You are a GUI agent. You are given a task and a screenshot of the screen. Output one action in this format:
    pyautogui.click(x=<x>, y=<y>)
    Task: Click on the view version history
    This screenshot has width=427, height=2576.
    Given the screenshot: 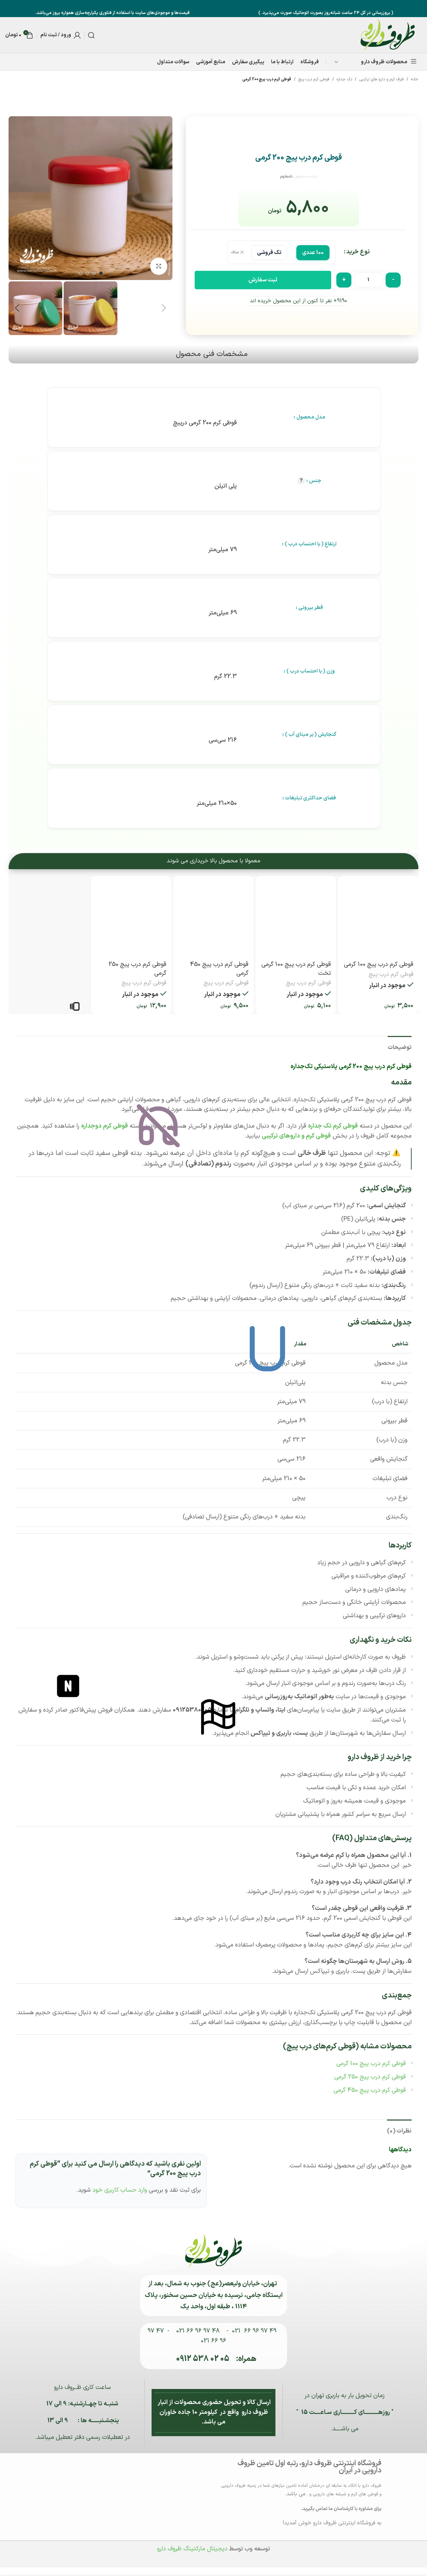 What is the action you would take?
    pyautogui.click(x=75, y=1006)
    